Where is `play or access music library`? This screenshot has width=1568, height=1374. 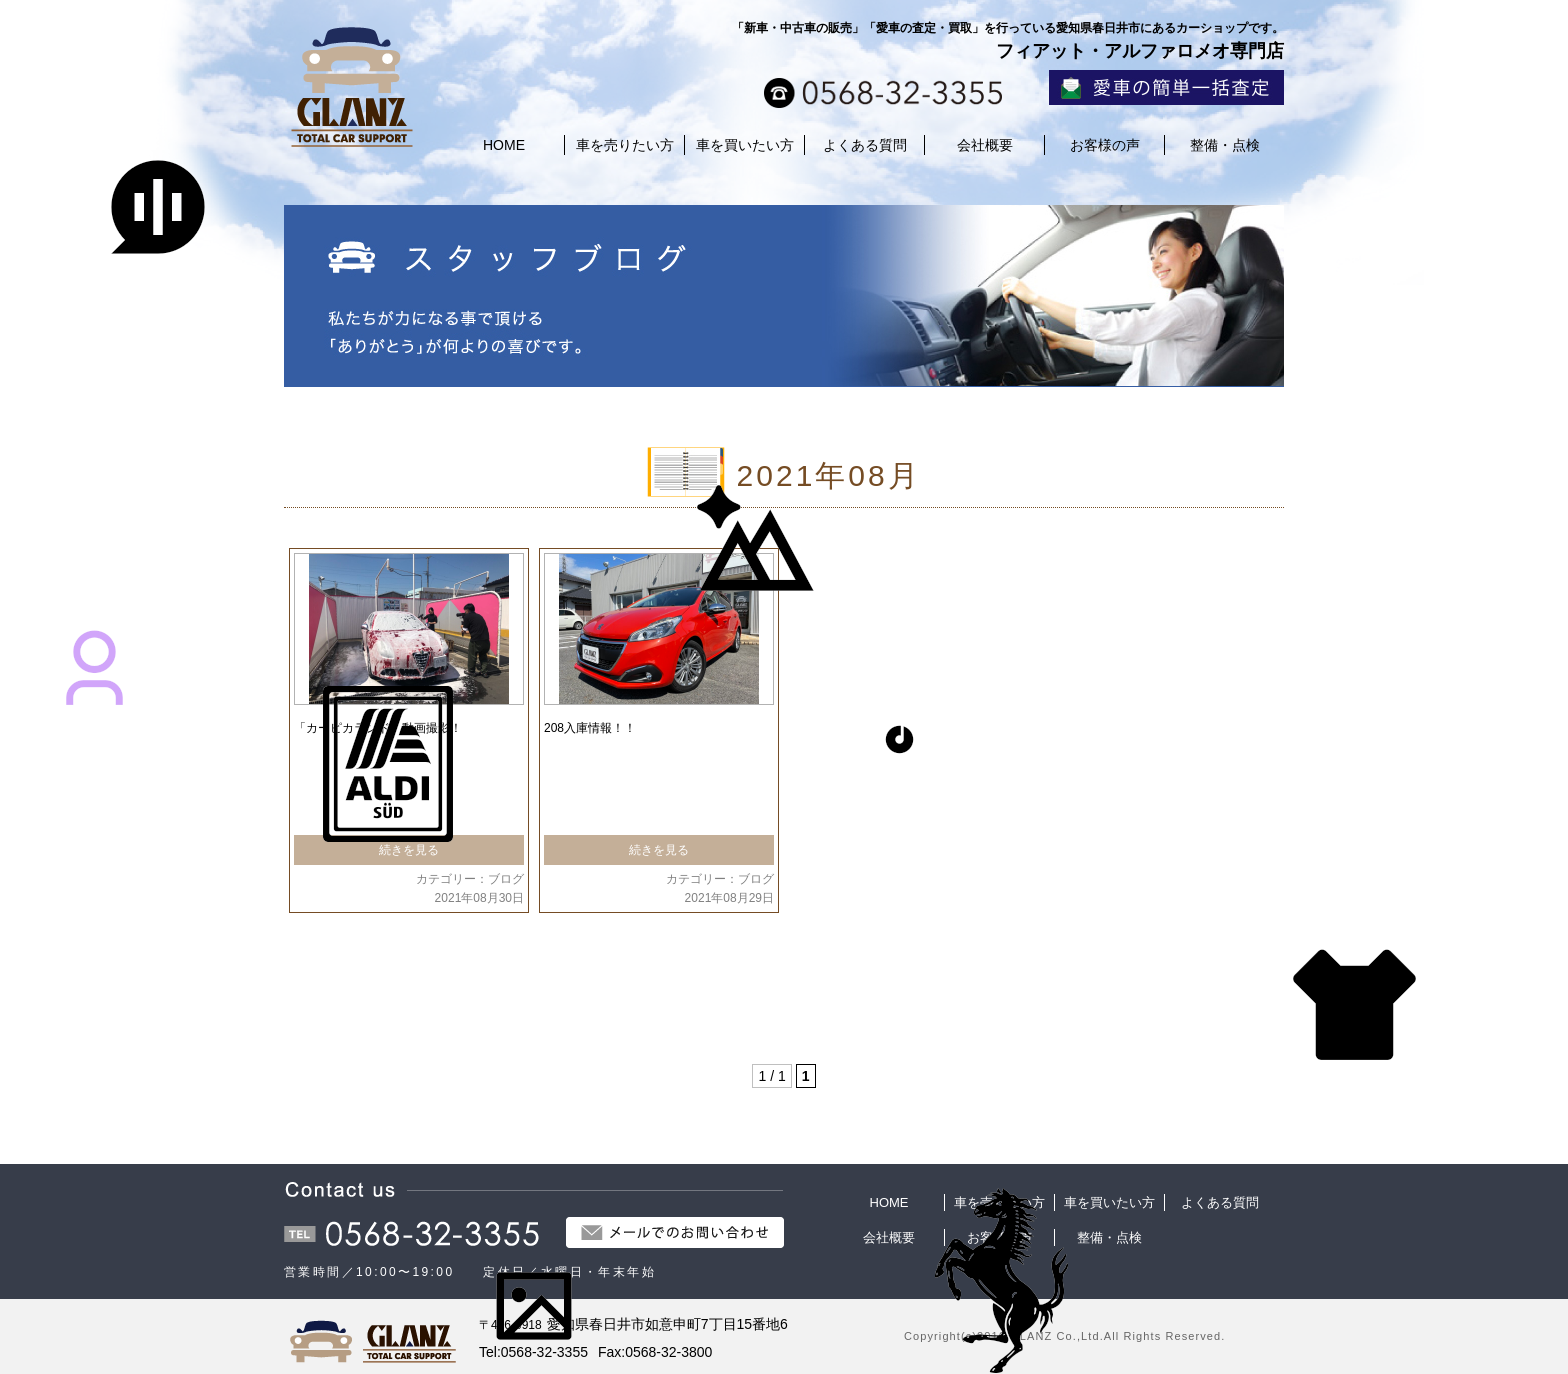
play or access music library is located at coordinates (899, 739).